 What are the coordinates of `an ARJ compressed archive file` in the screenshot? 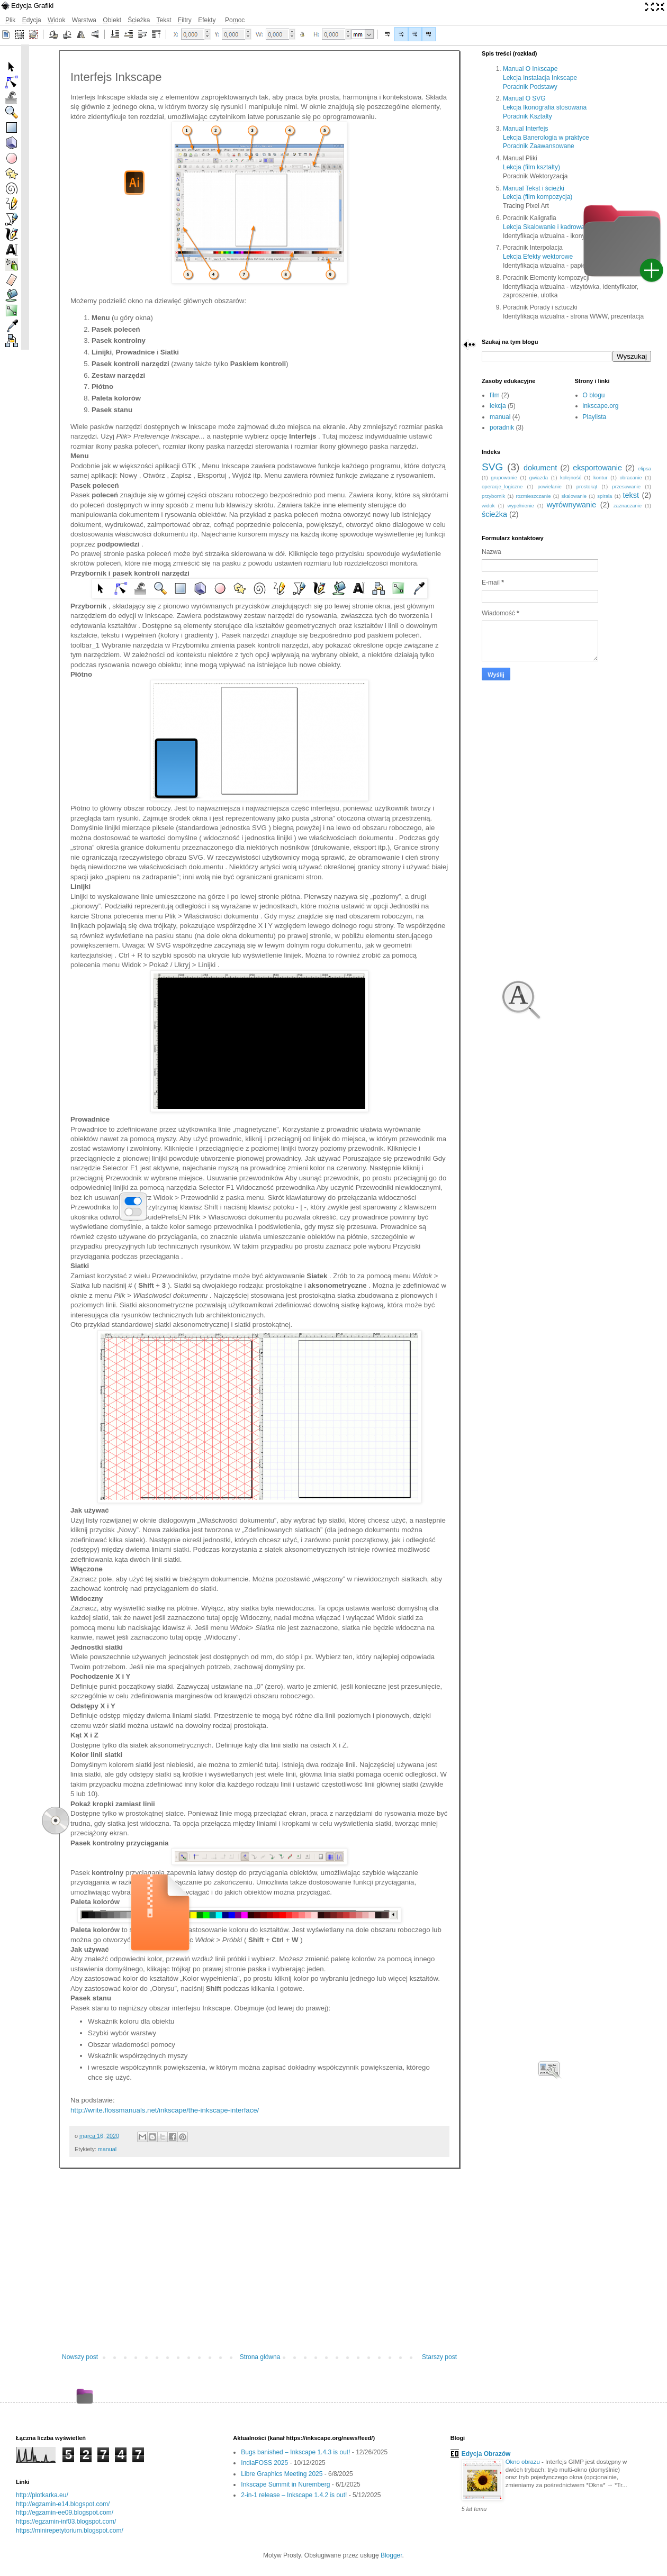 It's located at (160, 1914).